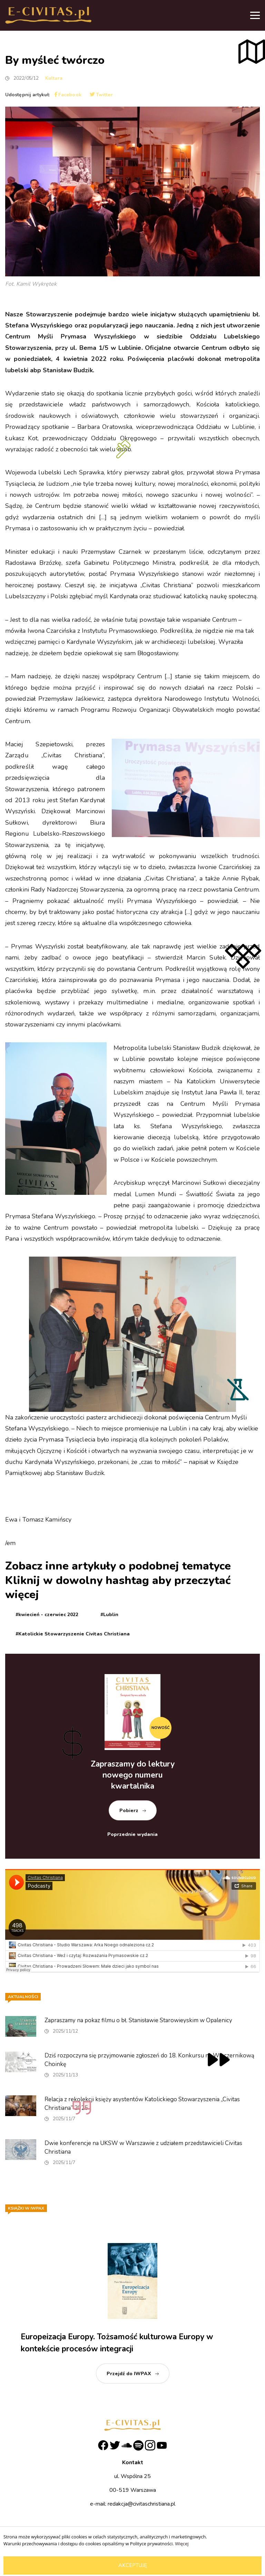 Image resolution: width=265 pixels, height=2576 pixels. What do you see at coordinates (82, 2107) in the screenshot?
I see `view testimonials or customer quotes` at bounding box center [82, 2107].